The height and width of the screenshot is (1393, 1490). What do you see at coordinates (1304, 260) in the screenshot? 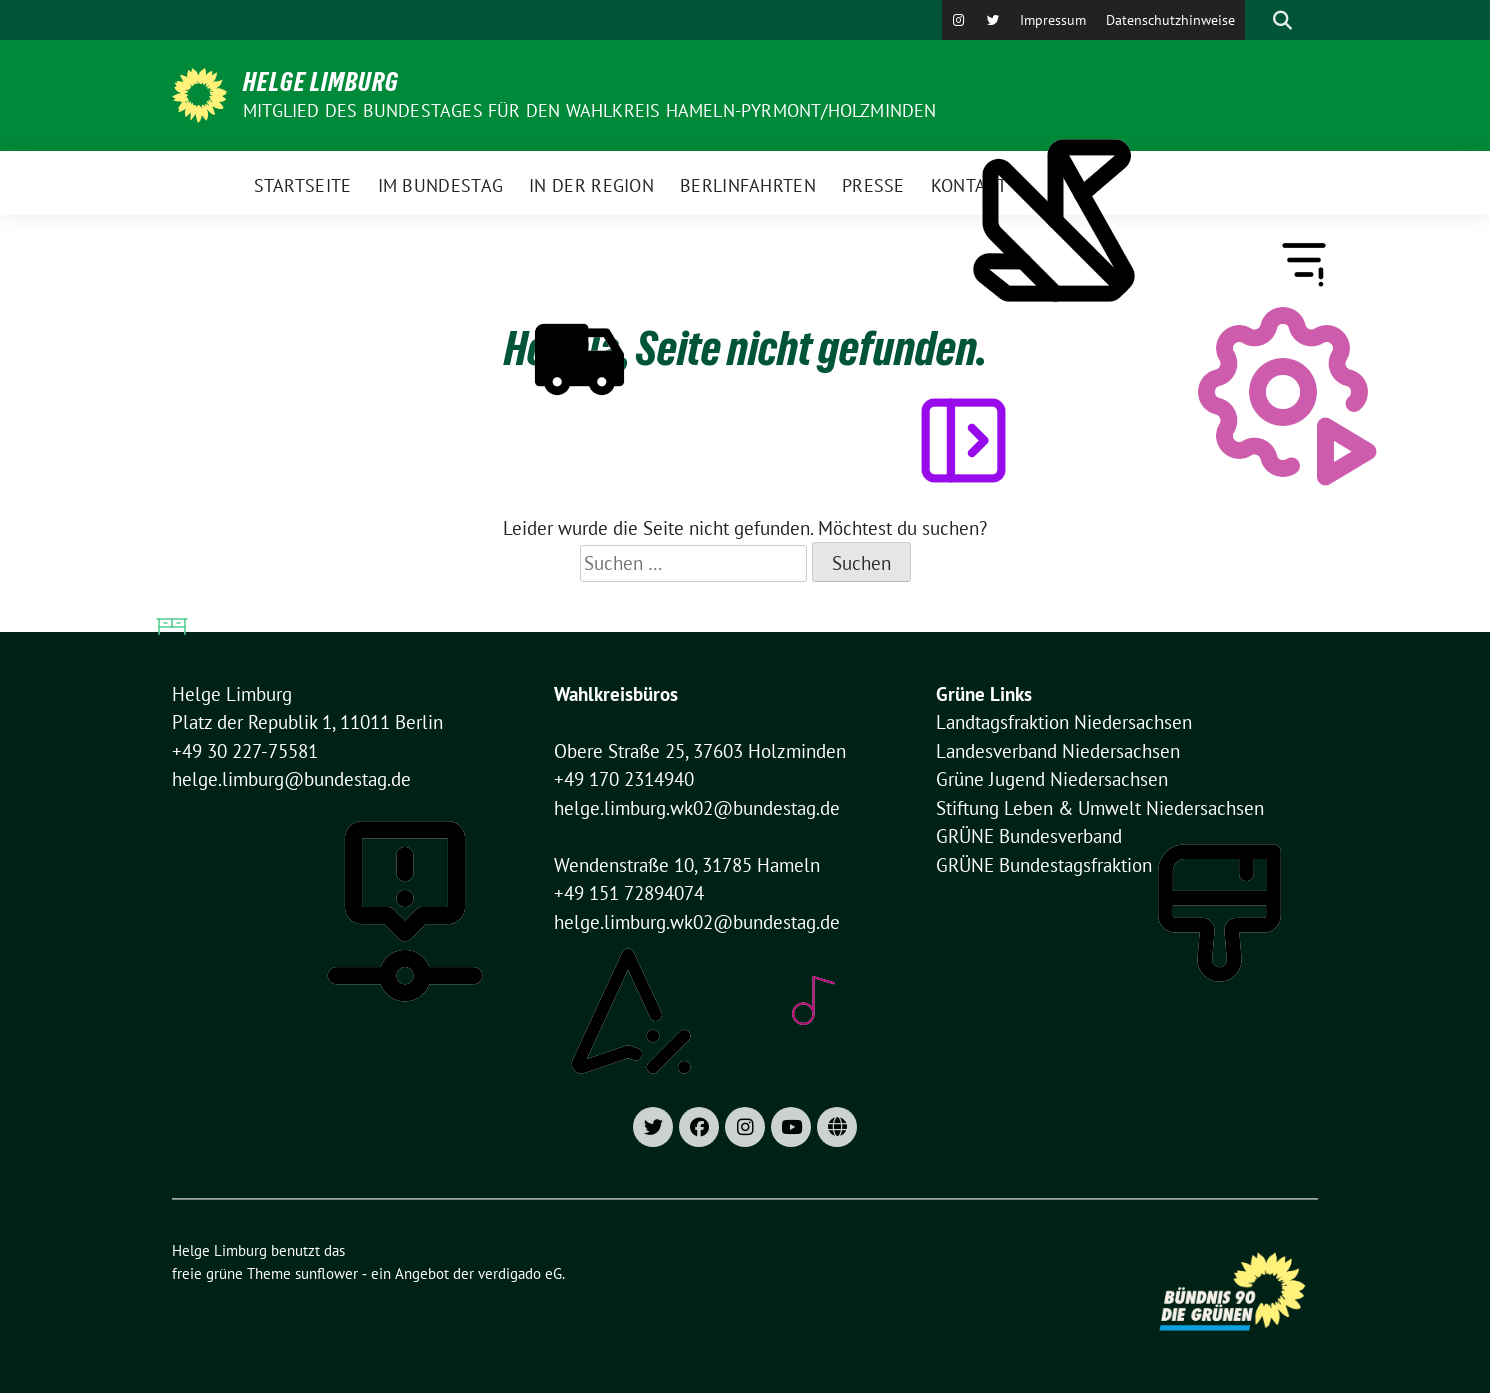
I see `filter settings require attention` at bounding box center [1304, 260].